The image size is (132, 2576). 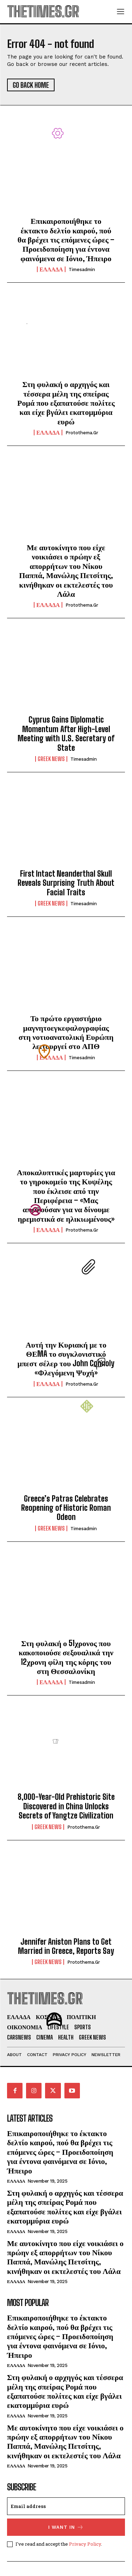 I want to click on open google podcasts app, so click(x=87, y=1406).